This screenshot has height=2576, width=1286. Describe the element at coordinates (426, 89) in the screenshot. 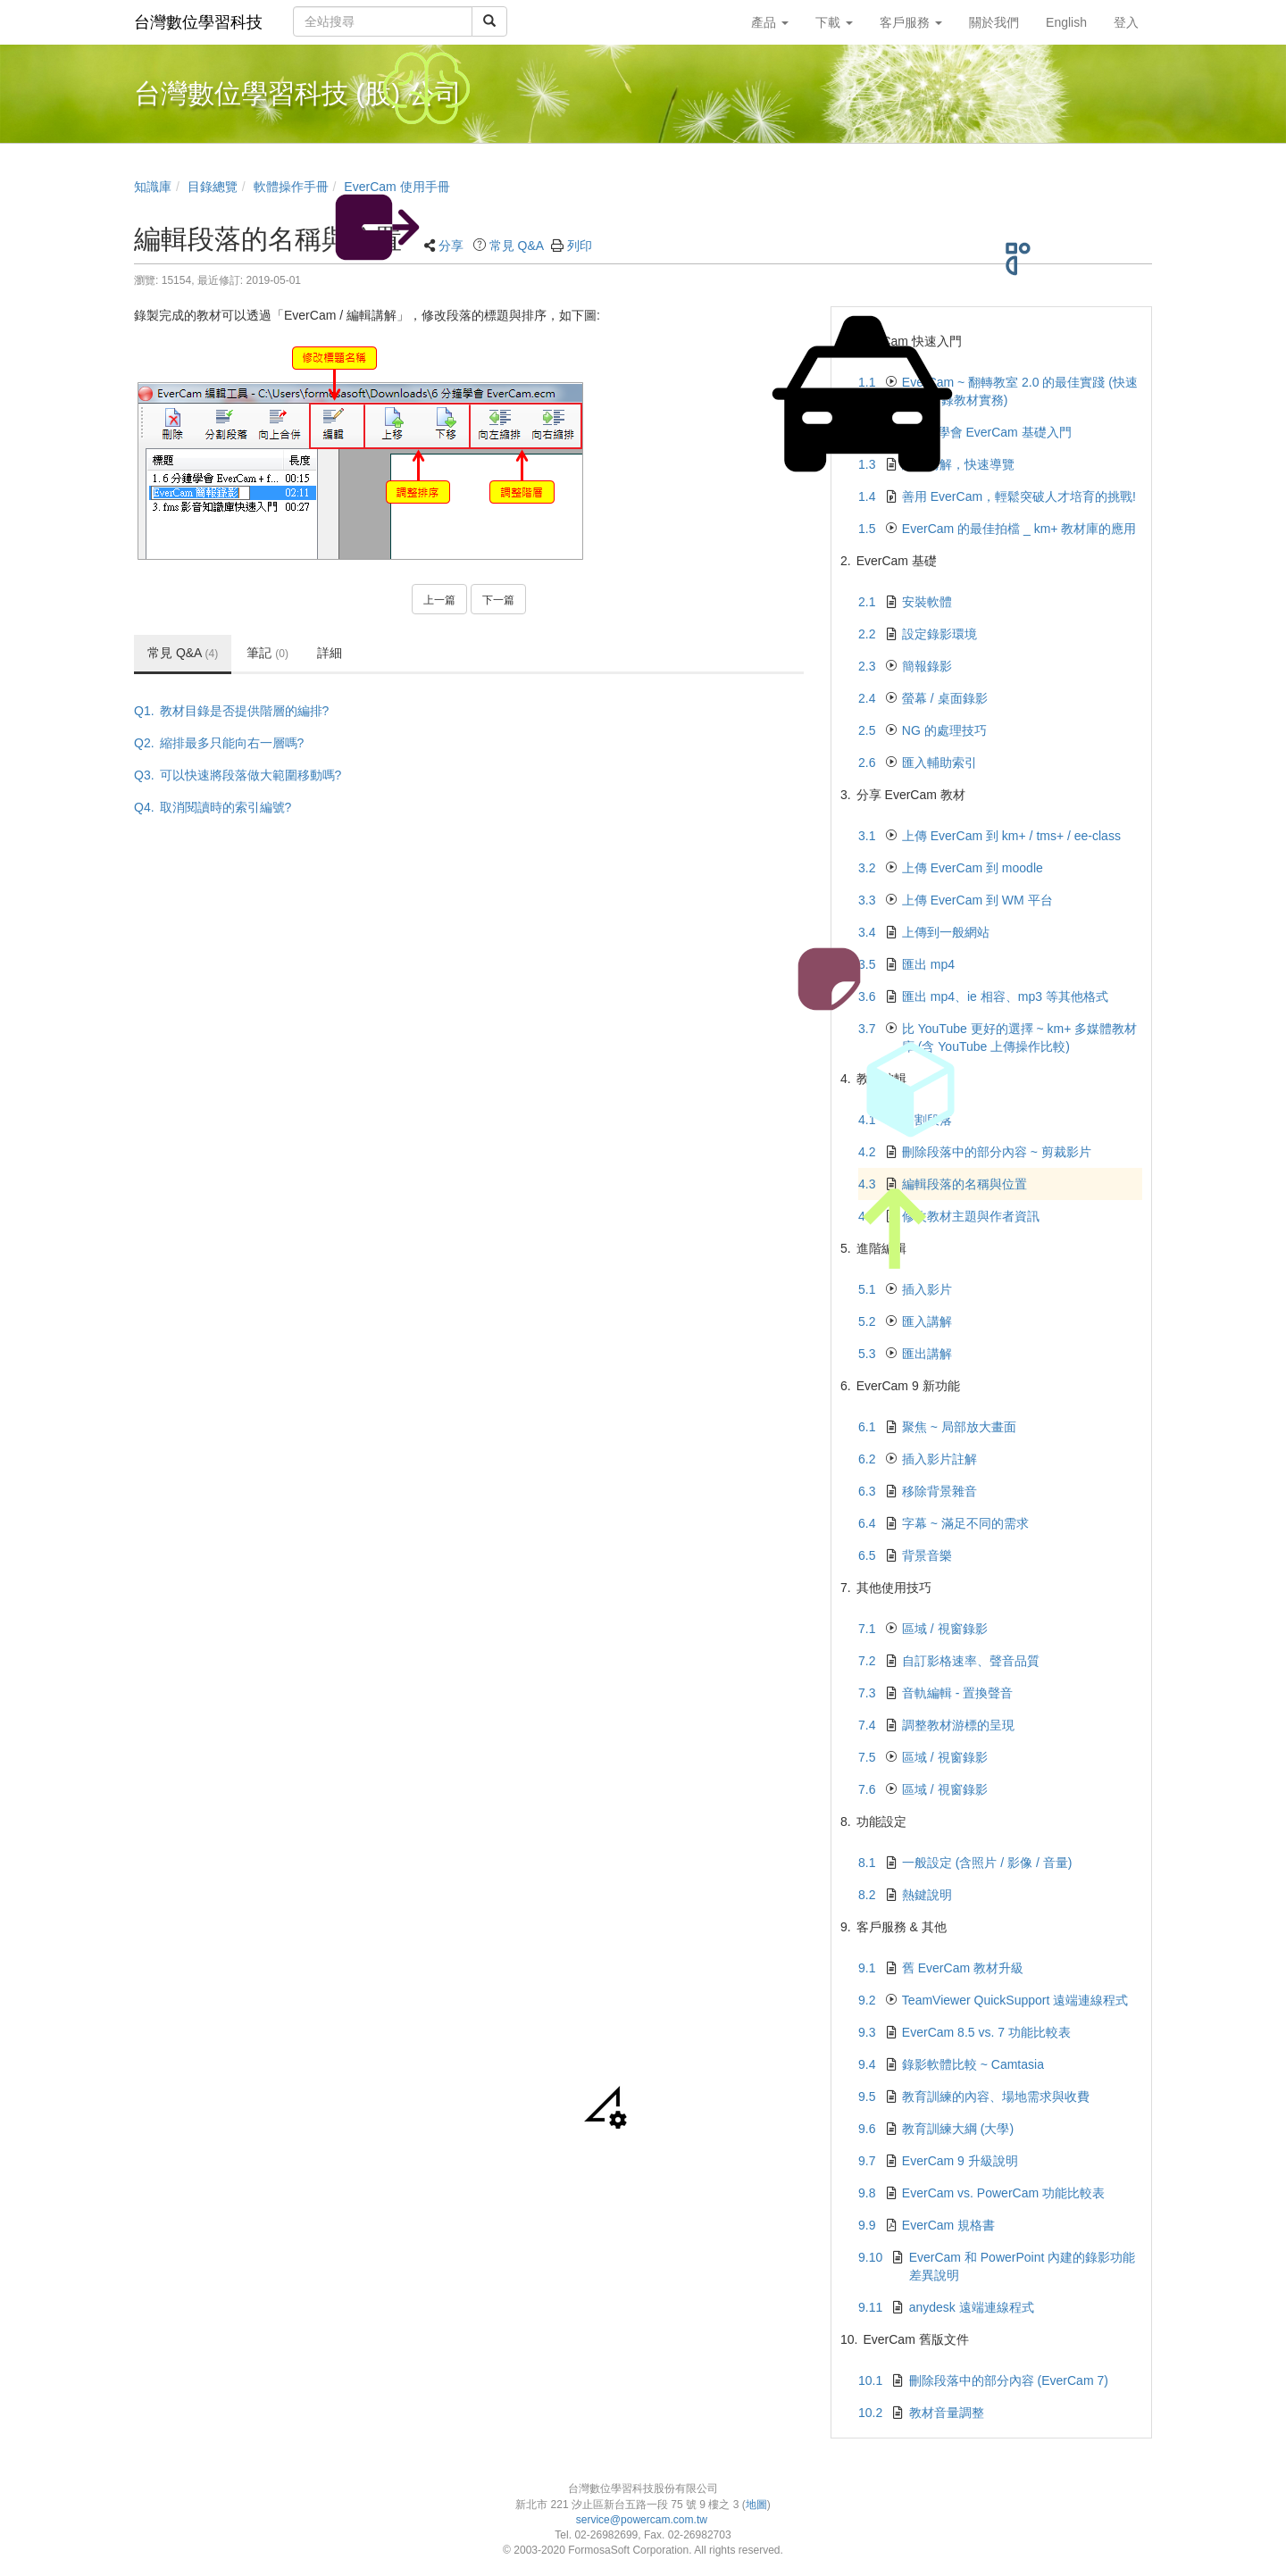

I see `access AI or smart features` at that location.